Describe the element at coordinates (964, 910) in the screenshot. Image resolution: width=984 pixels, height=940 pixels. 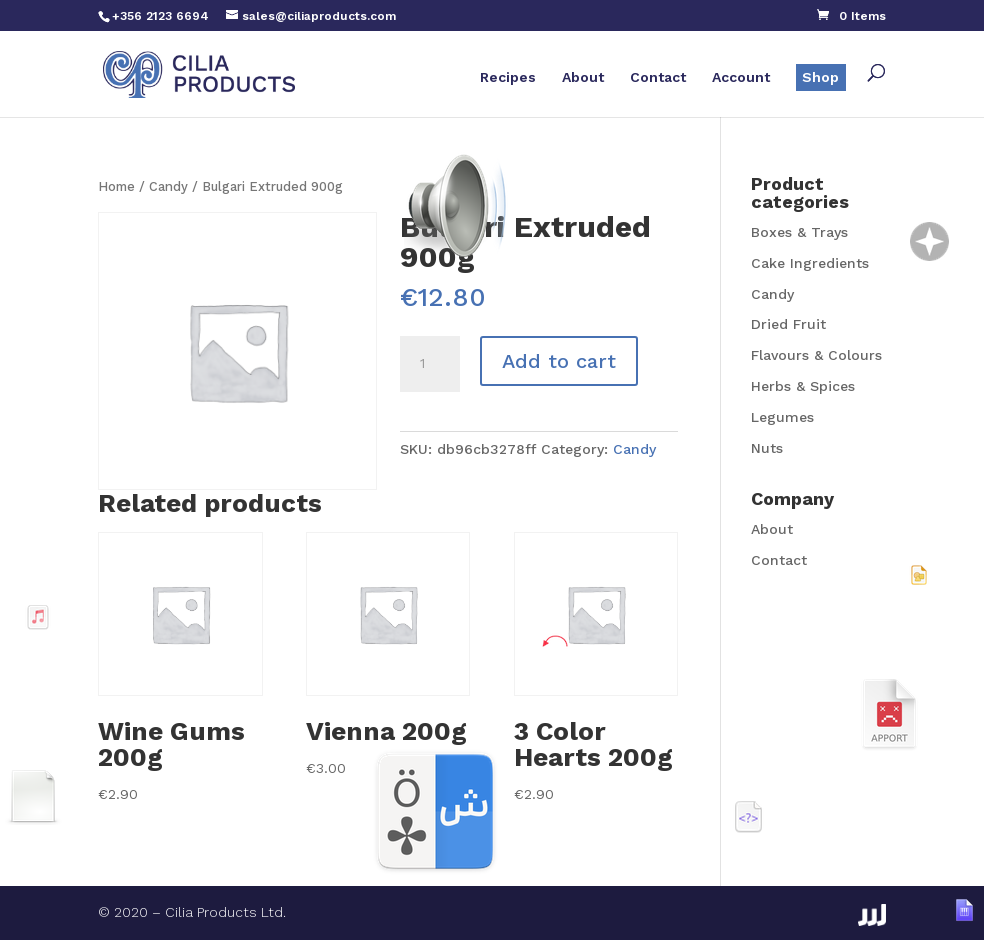
I see `a midi audio file` at that location.